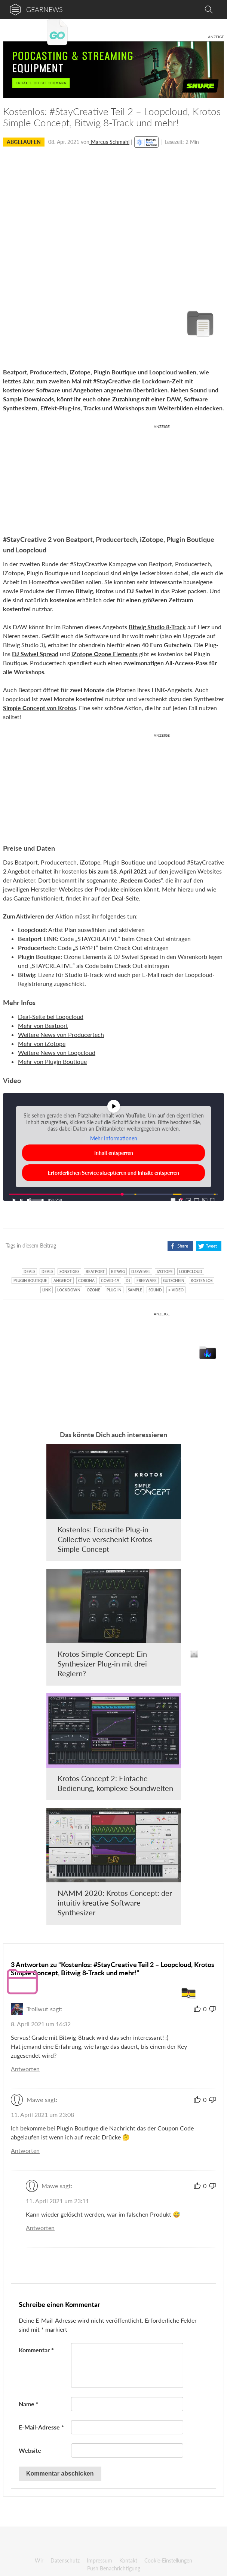 The image size is (227, 2576). Describe the element at coordinates (57, 32) in the screenshot. I see `a Go programming language source file` at that location.